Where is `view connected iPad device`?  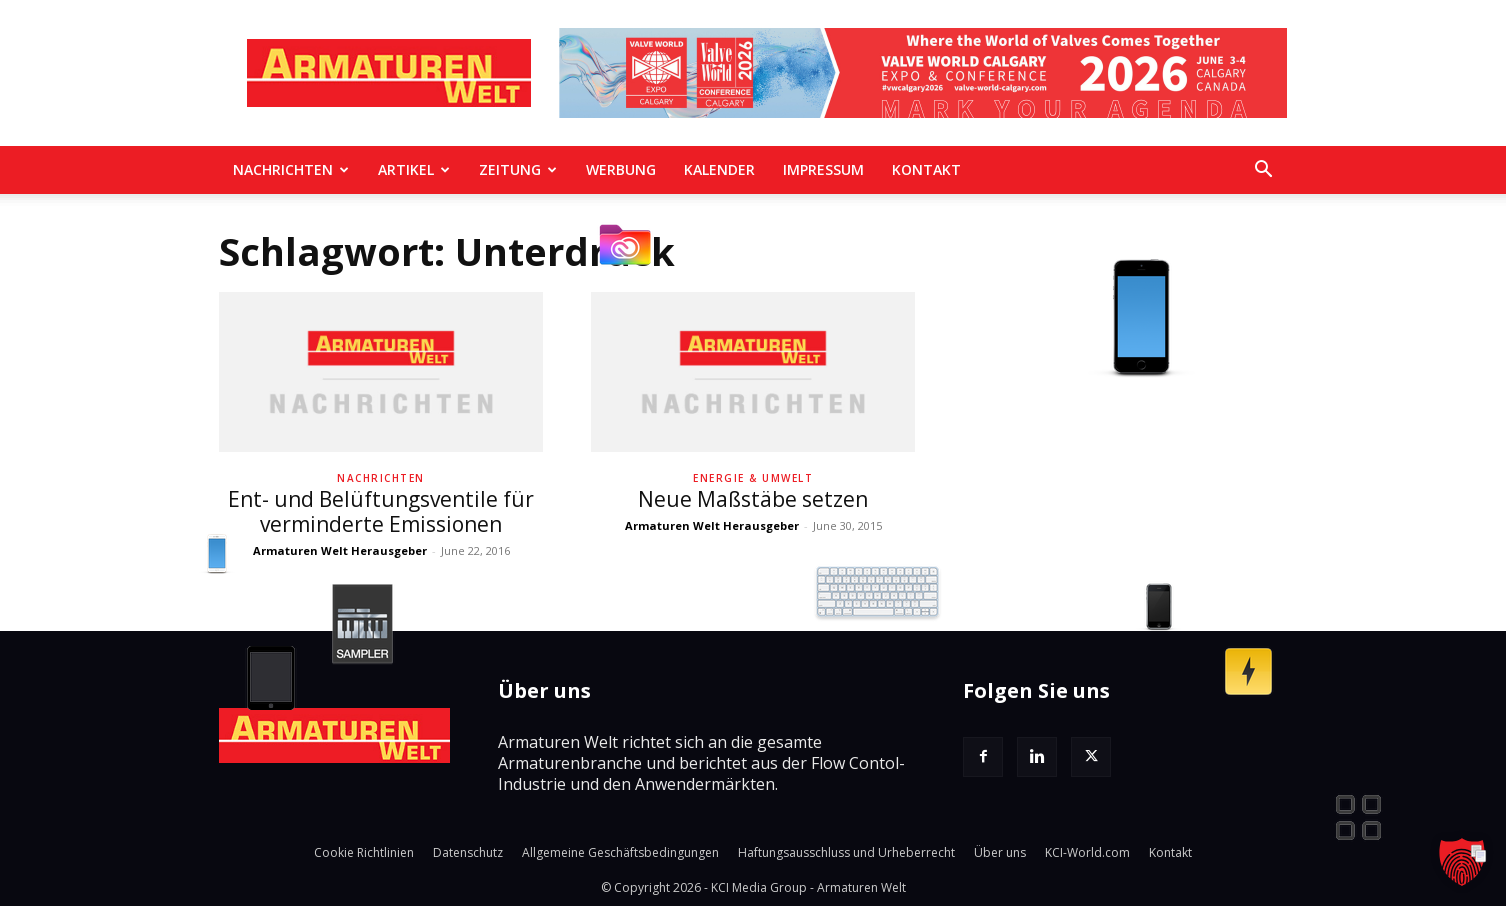
view connected iPad device is located at coordinates (271, 677).